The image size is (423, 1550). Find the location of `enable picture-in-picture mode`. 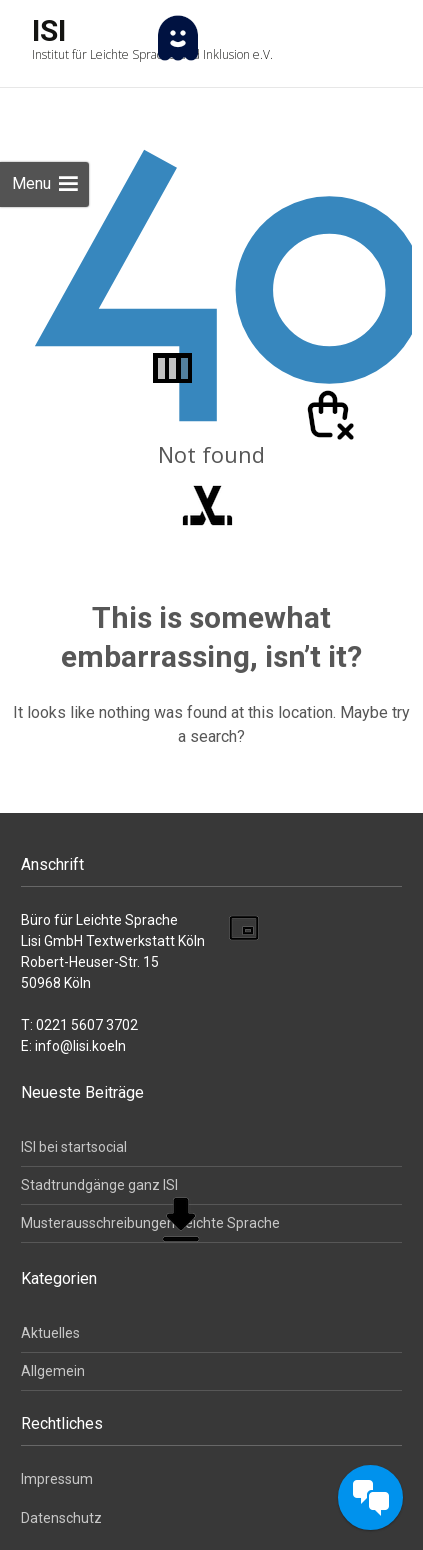

enable picture-in-picture mode is located at coordinates (244, 928).